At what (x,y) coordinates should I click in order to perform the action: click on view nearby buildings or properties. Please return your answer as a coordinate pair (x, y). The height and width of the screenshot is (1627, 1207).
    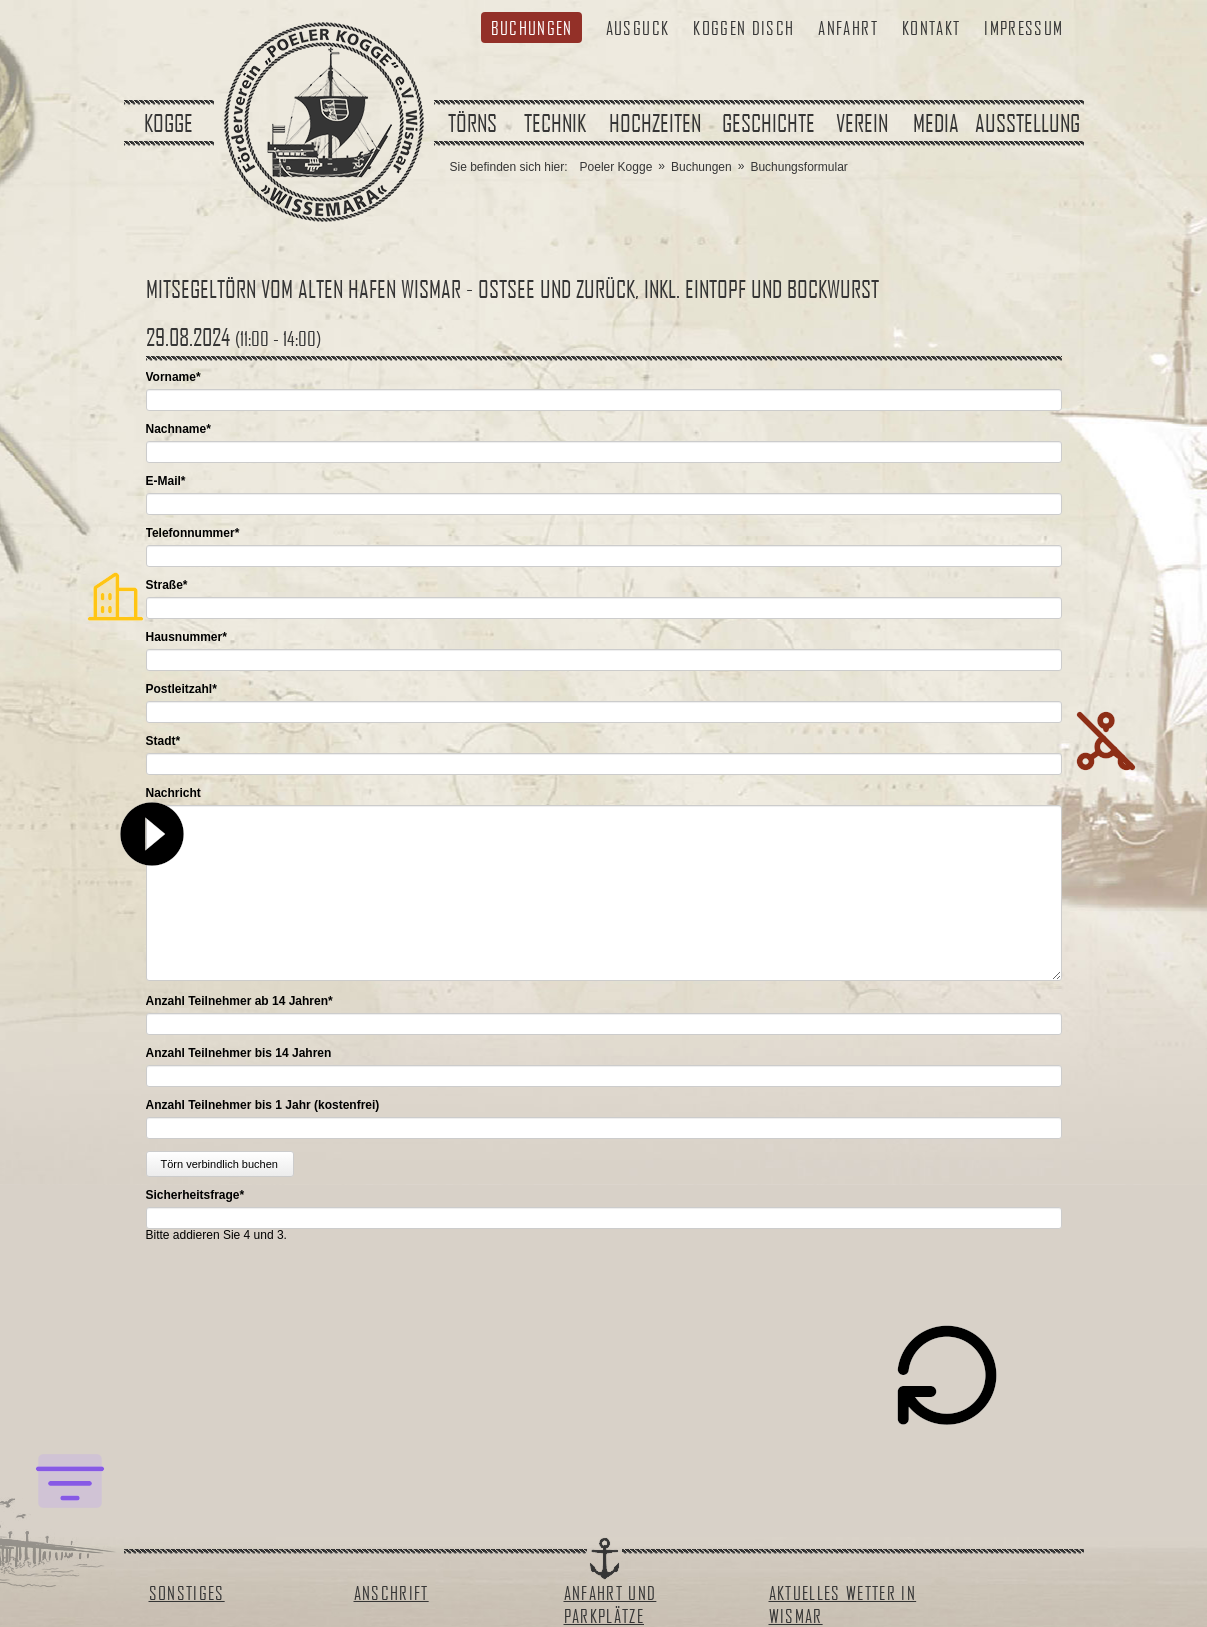
    Looking at the image, I should click on (115, 598).